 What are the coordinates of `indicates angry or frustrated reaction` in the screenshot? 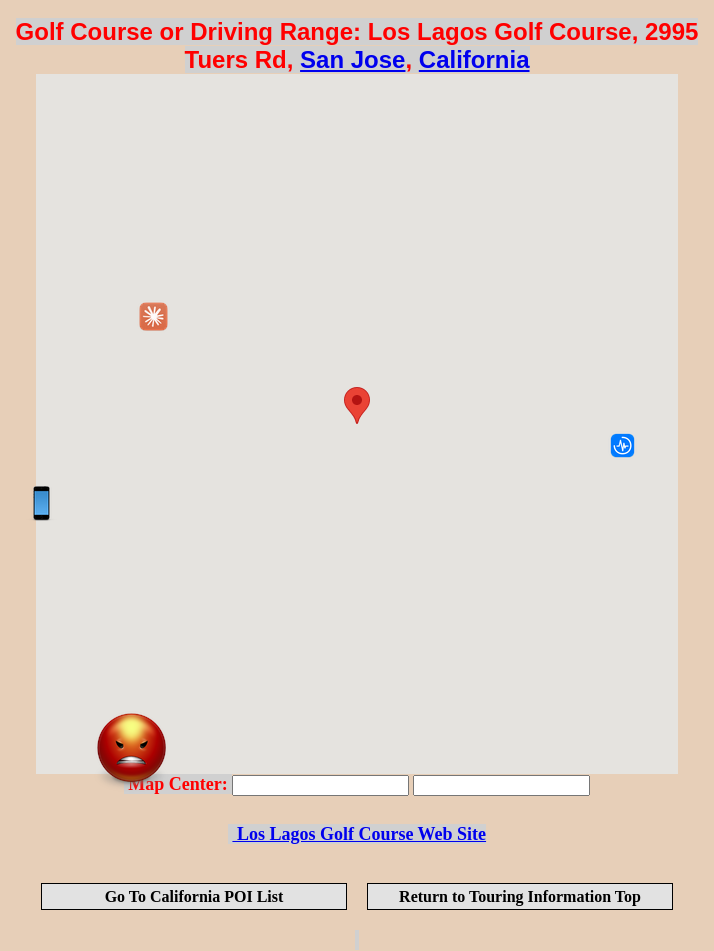 It's located at (130, 749).